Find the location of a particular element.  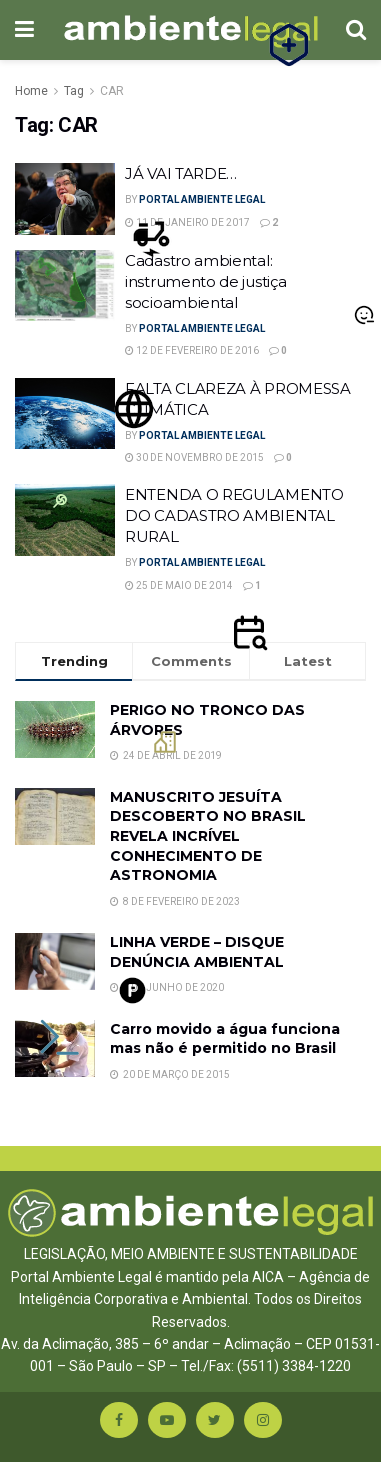

remove a reaction or emoji is located at coordinates (364, 315).